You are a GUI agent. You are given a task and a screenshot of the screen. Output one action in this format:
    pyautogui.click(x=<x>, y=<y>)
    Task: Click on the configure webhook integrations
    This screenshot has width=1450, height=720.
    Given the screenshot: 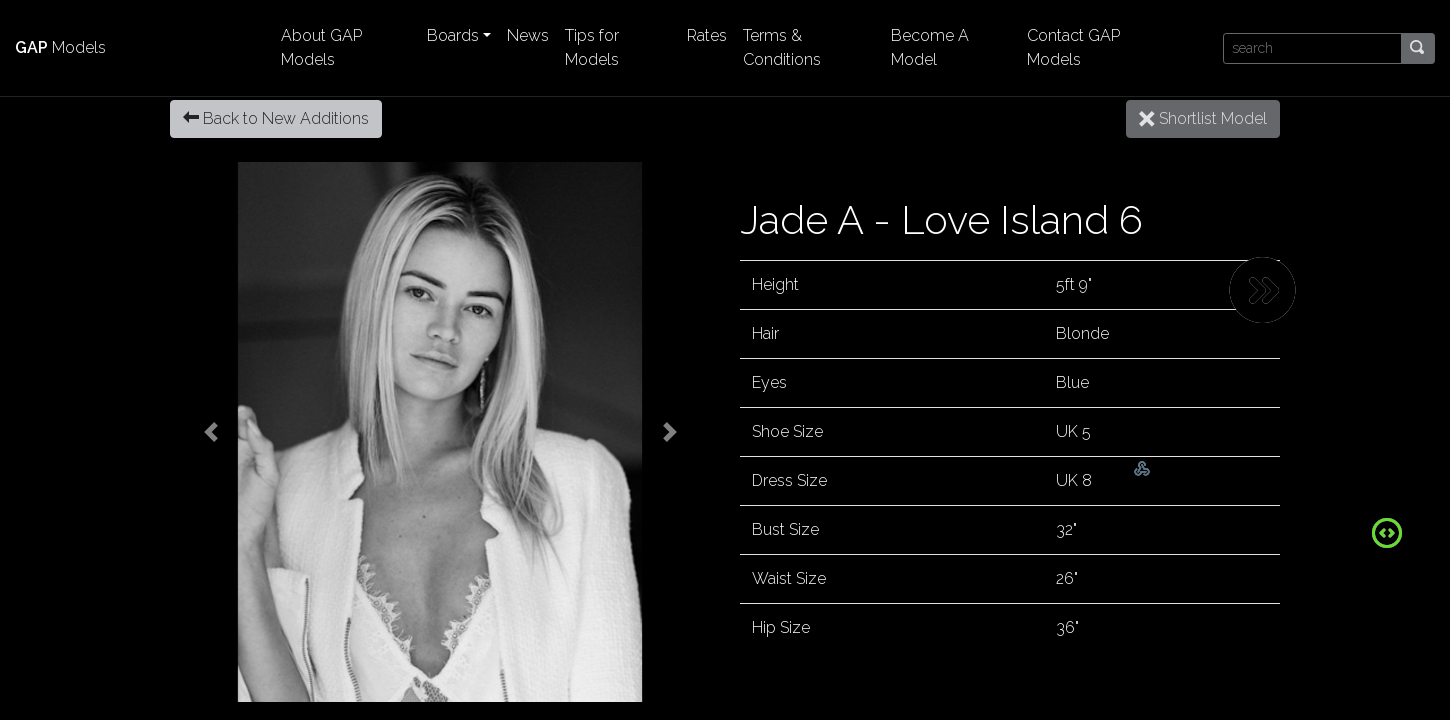 What is the action you would take?
    pyautogui.click(x=1142, y=468)
    